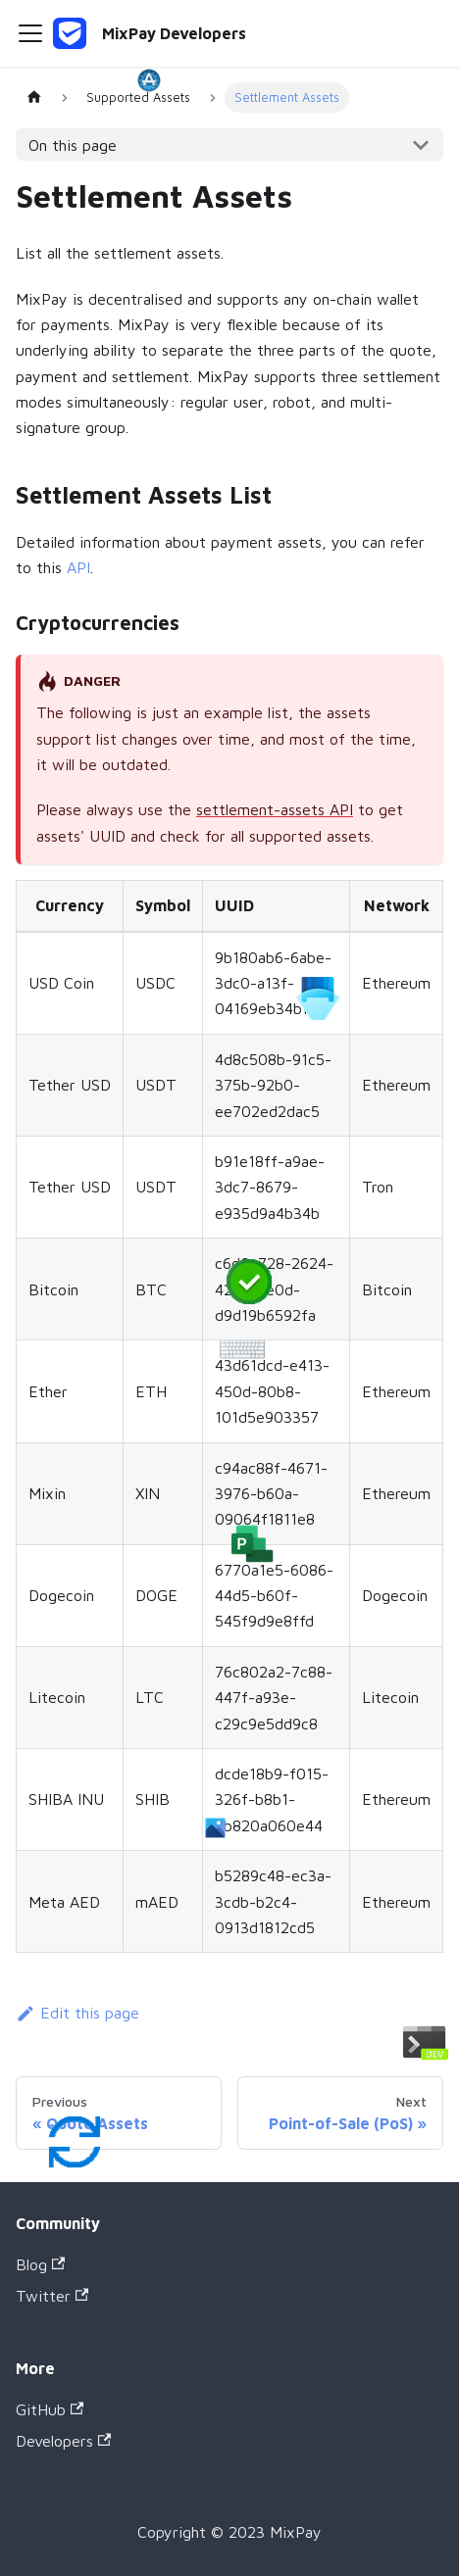 This screenshot has height=2576, width=459. What do you see at coordinates (252, 1543) in the screenshot?
I see `open Microsoft Project application` at bounding box center [252, 1543].